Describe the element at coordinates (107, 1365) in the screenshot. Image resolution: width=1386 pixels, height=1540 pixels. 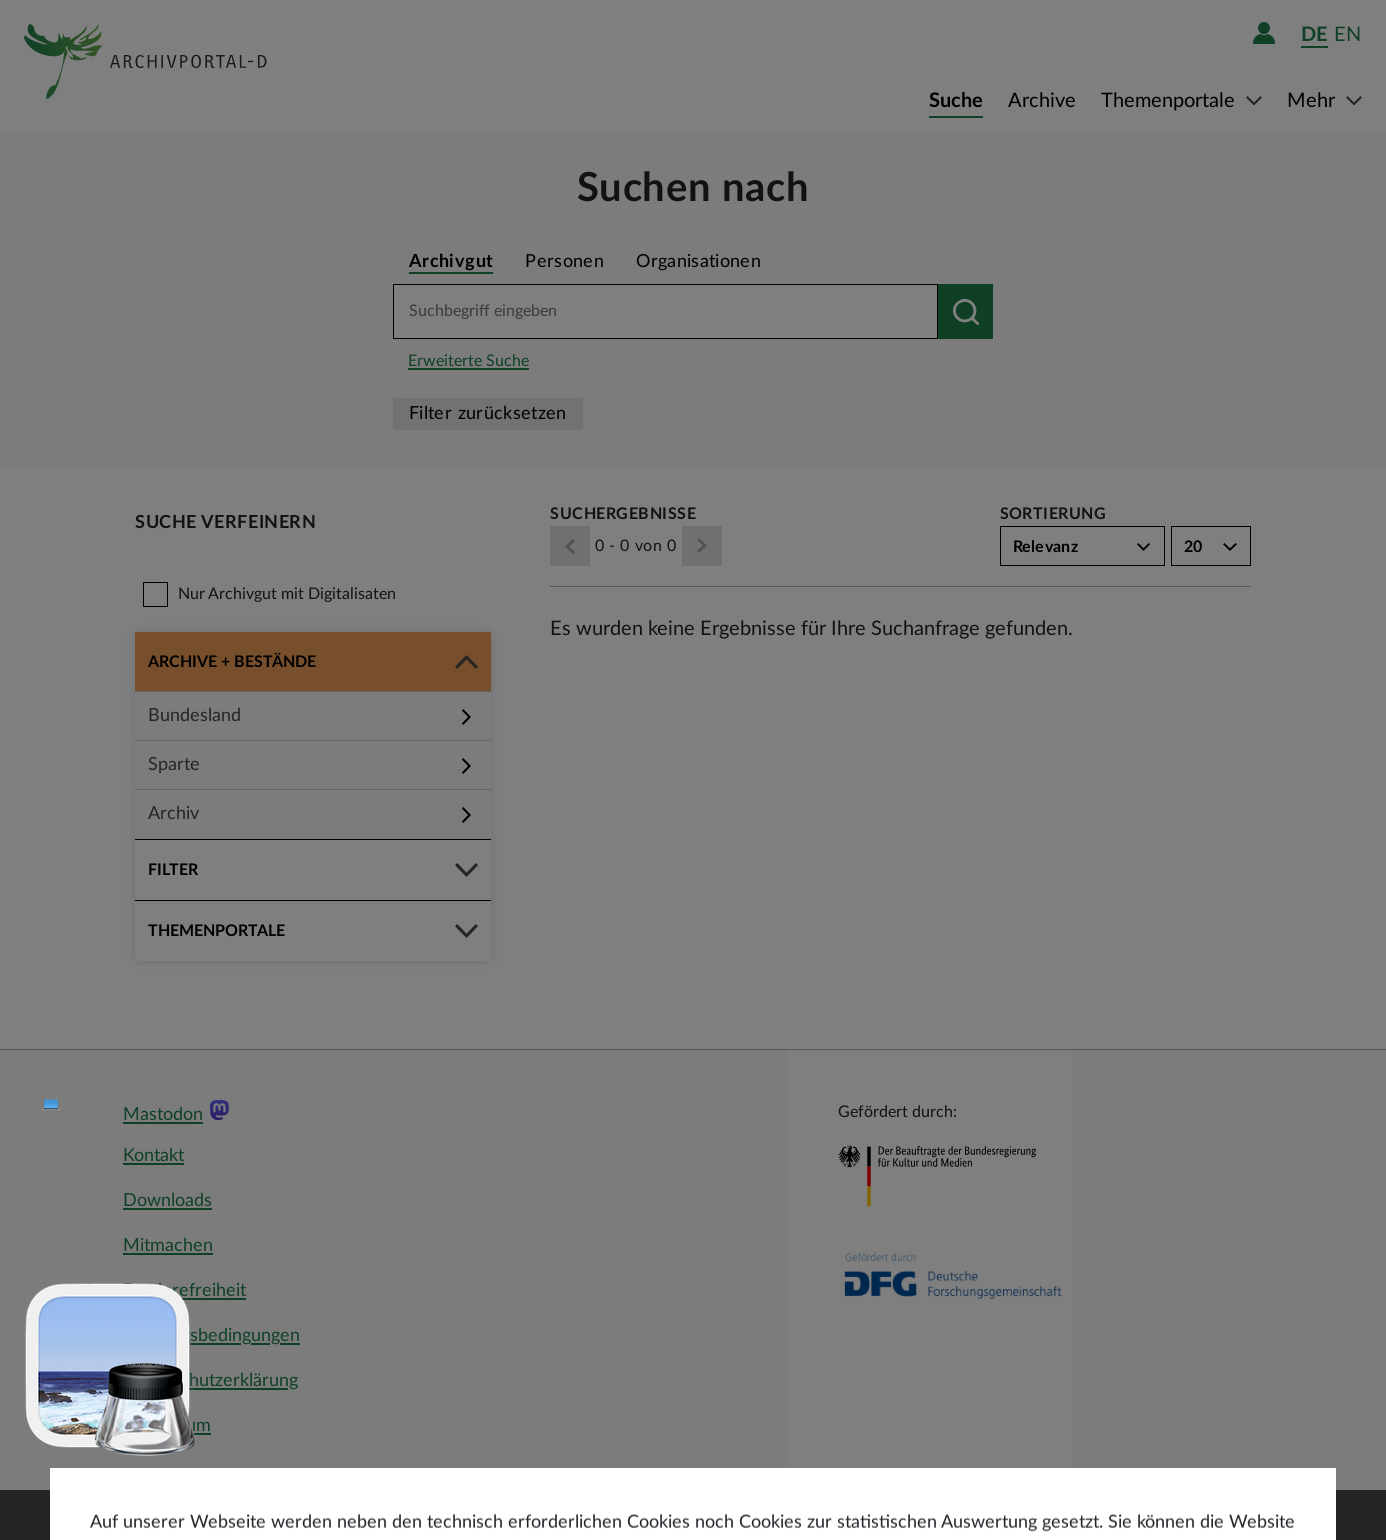
I see `open preview app to view images and PDFs` at that location.